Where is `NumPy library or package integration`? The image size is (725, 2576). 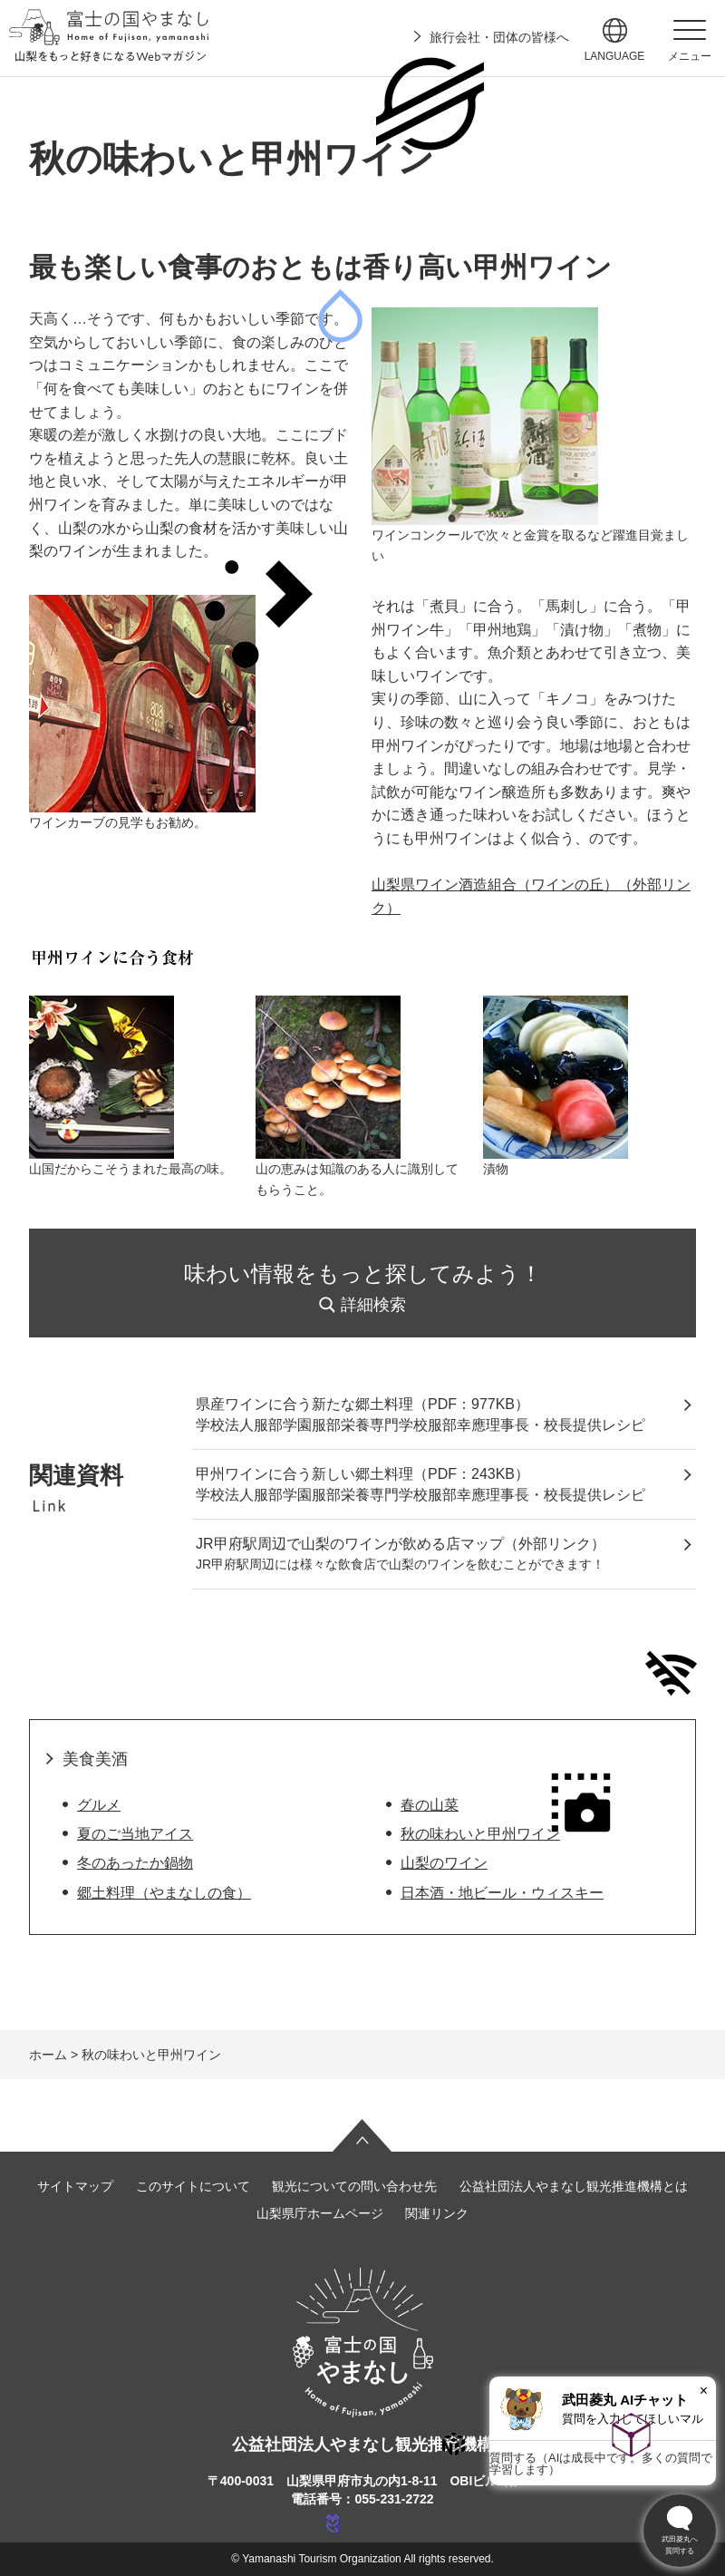 NumPy library or package integration is located at coordinates (453, 2444).